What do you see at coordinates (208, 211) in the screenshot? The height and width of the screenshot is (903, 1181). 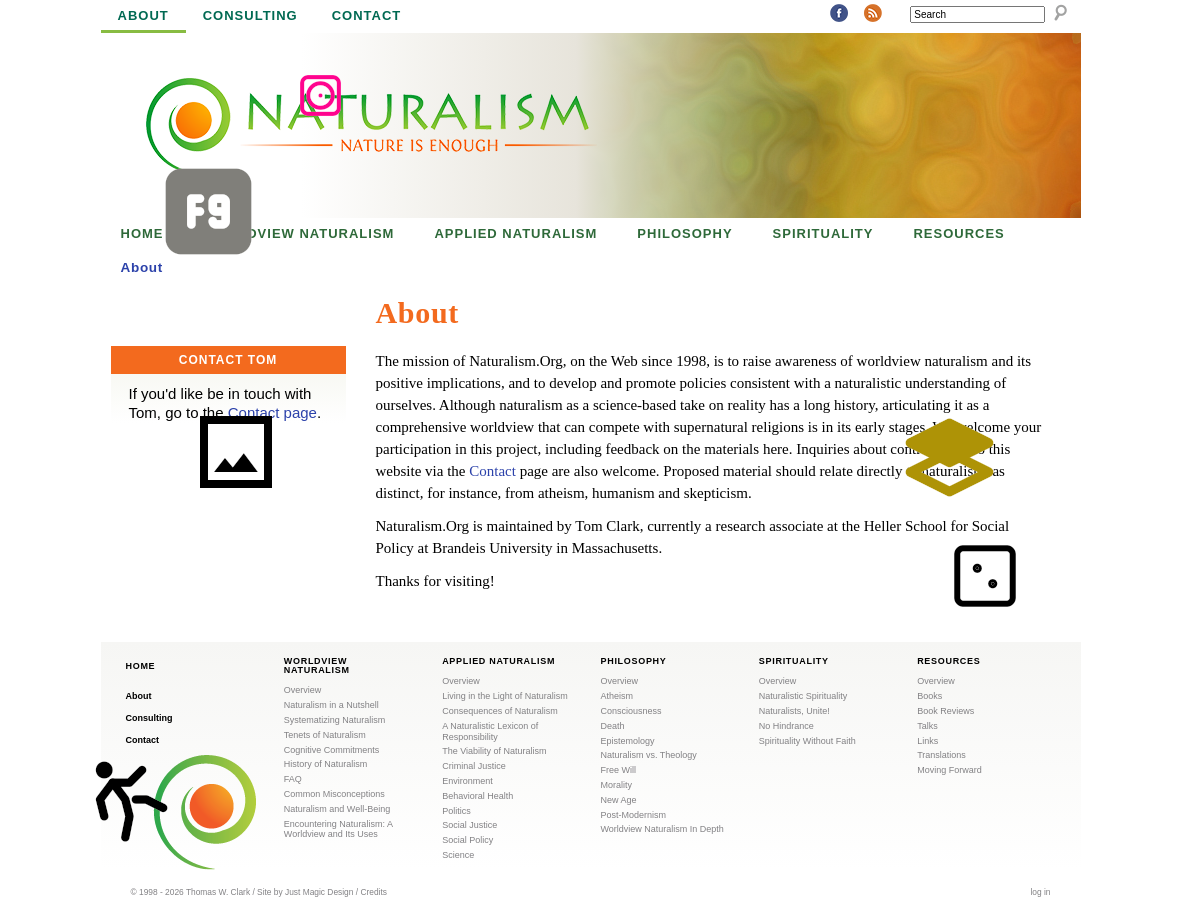 I see `keyboard shortcut indicator for F9 function key` at bounding box center [208, 211].